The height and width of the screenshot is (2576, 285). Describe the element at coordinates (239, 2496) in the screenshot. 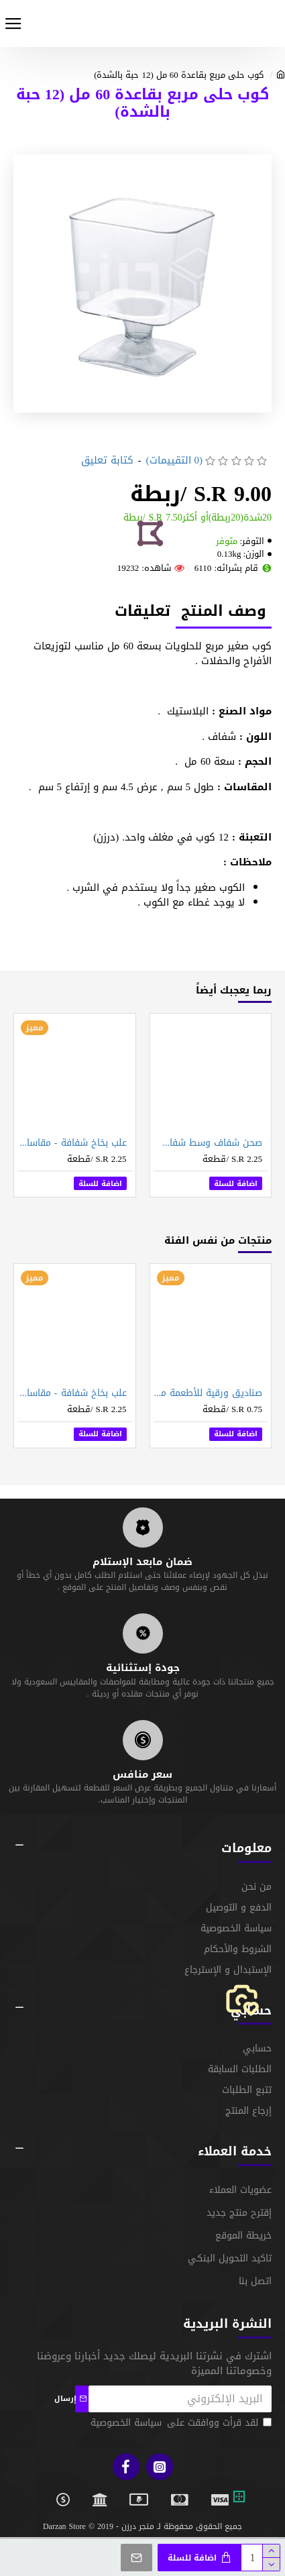

I see `apply outer border to selection` at that location.